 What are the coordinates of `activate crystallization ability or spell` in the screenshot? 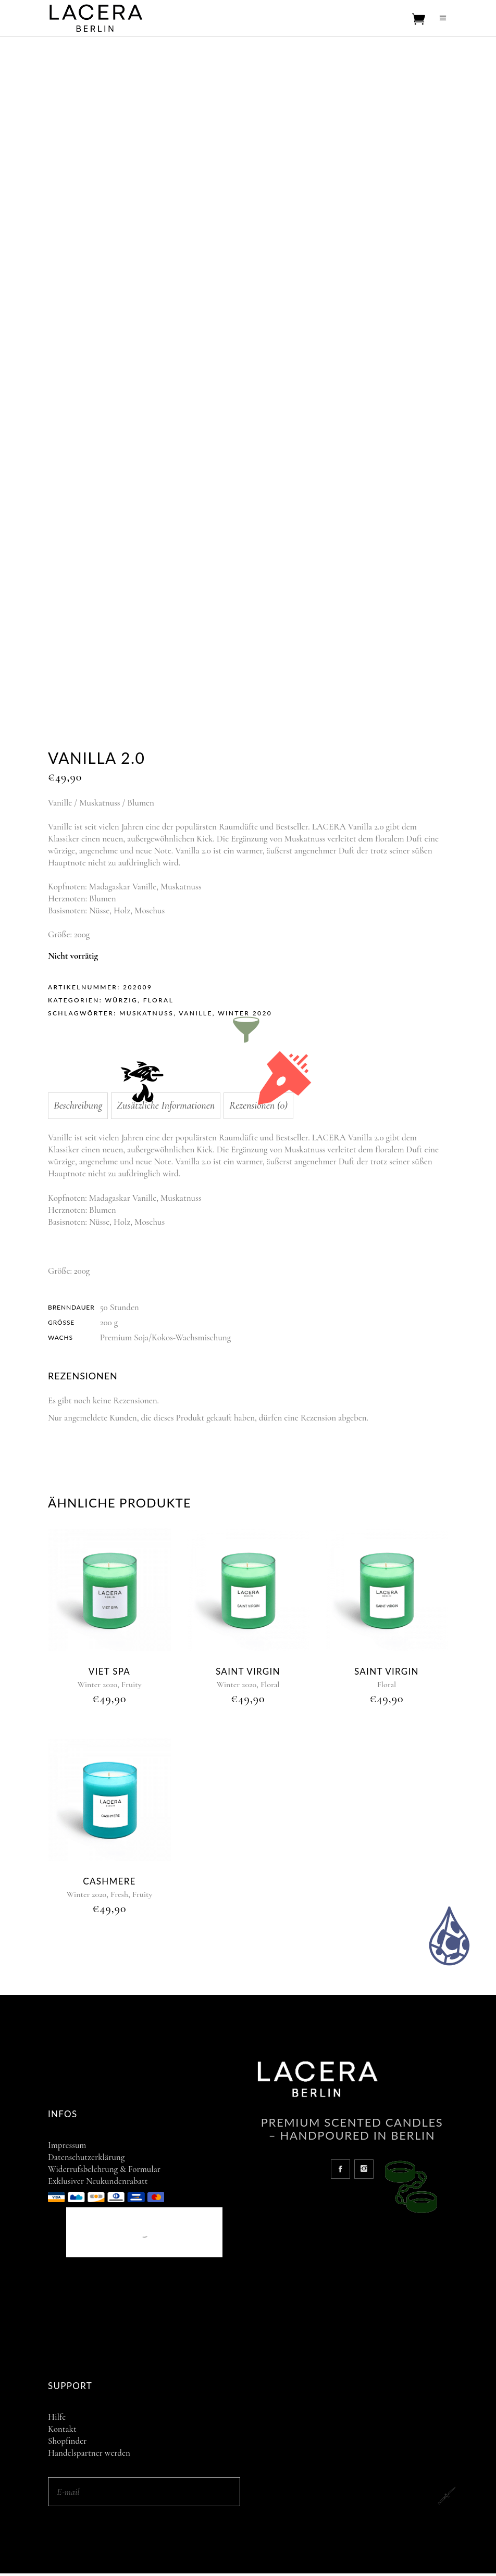 It's located at (450, 1934).